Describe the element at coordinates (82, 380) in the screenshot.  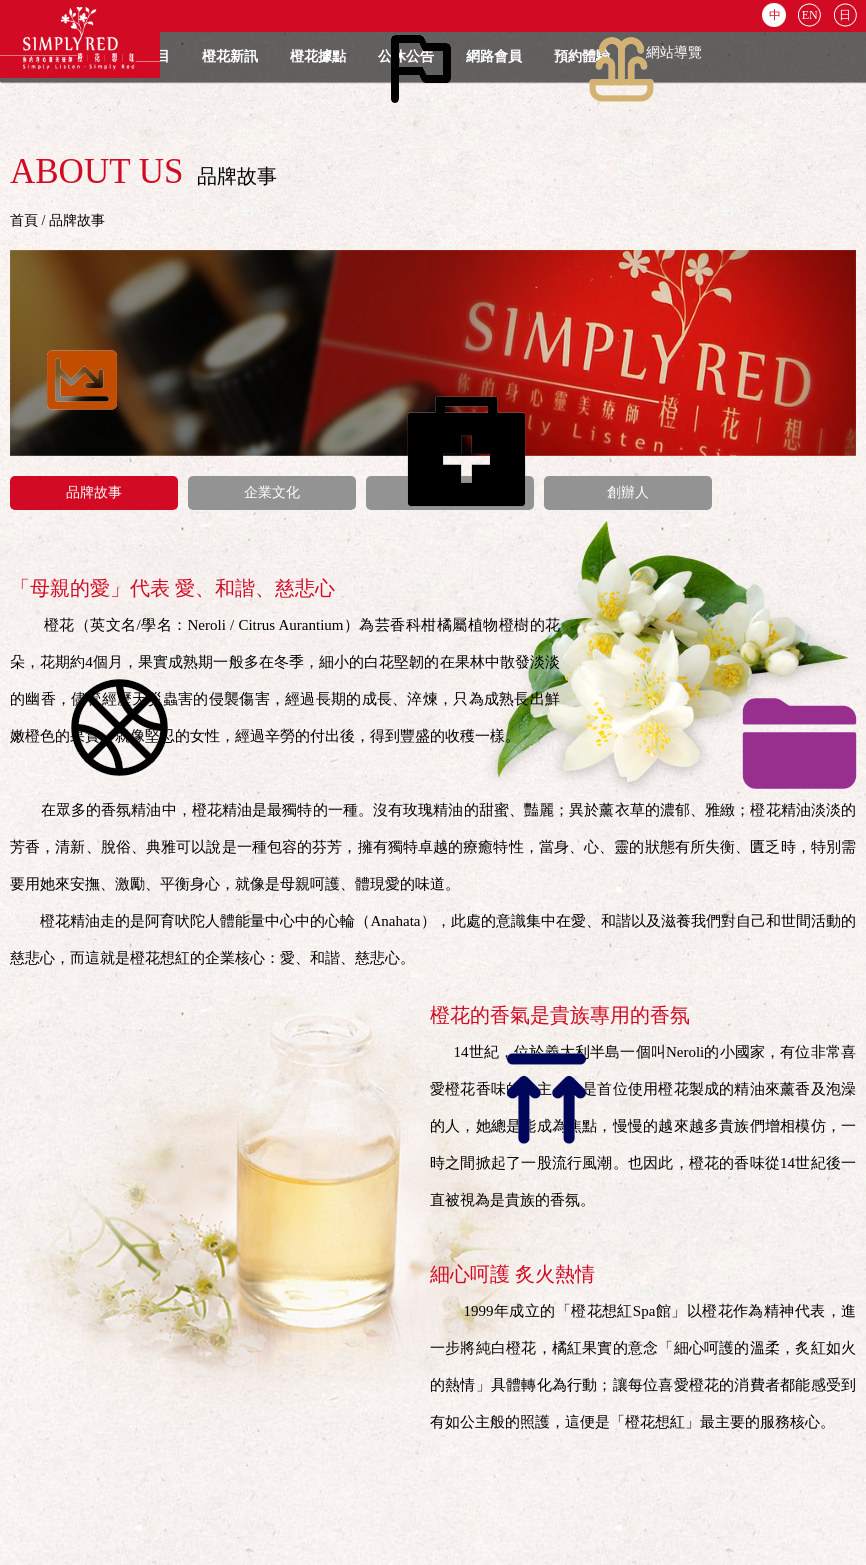
I see `view declining trend or performance data` at that location.